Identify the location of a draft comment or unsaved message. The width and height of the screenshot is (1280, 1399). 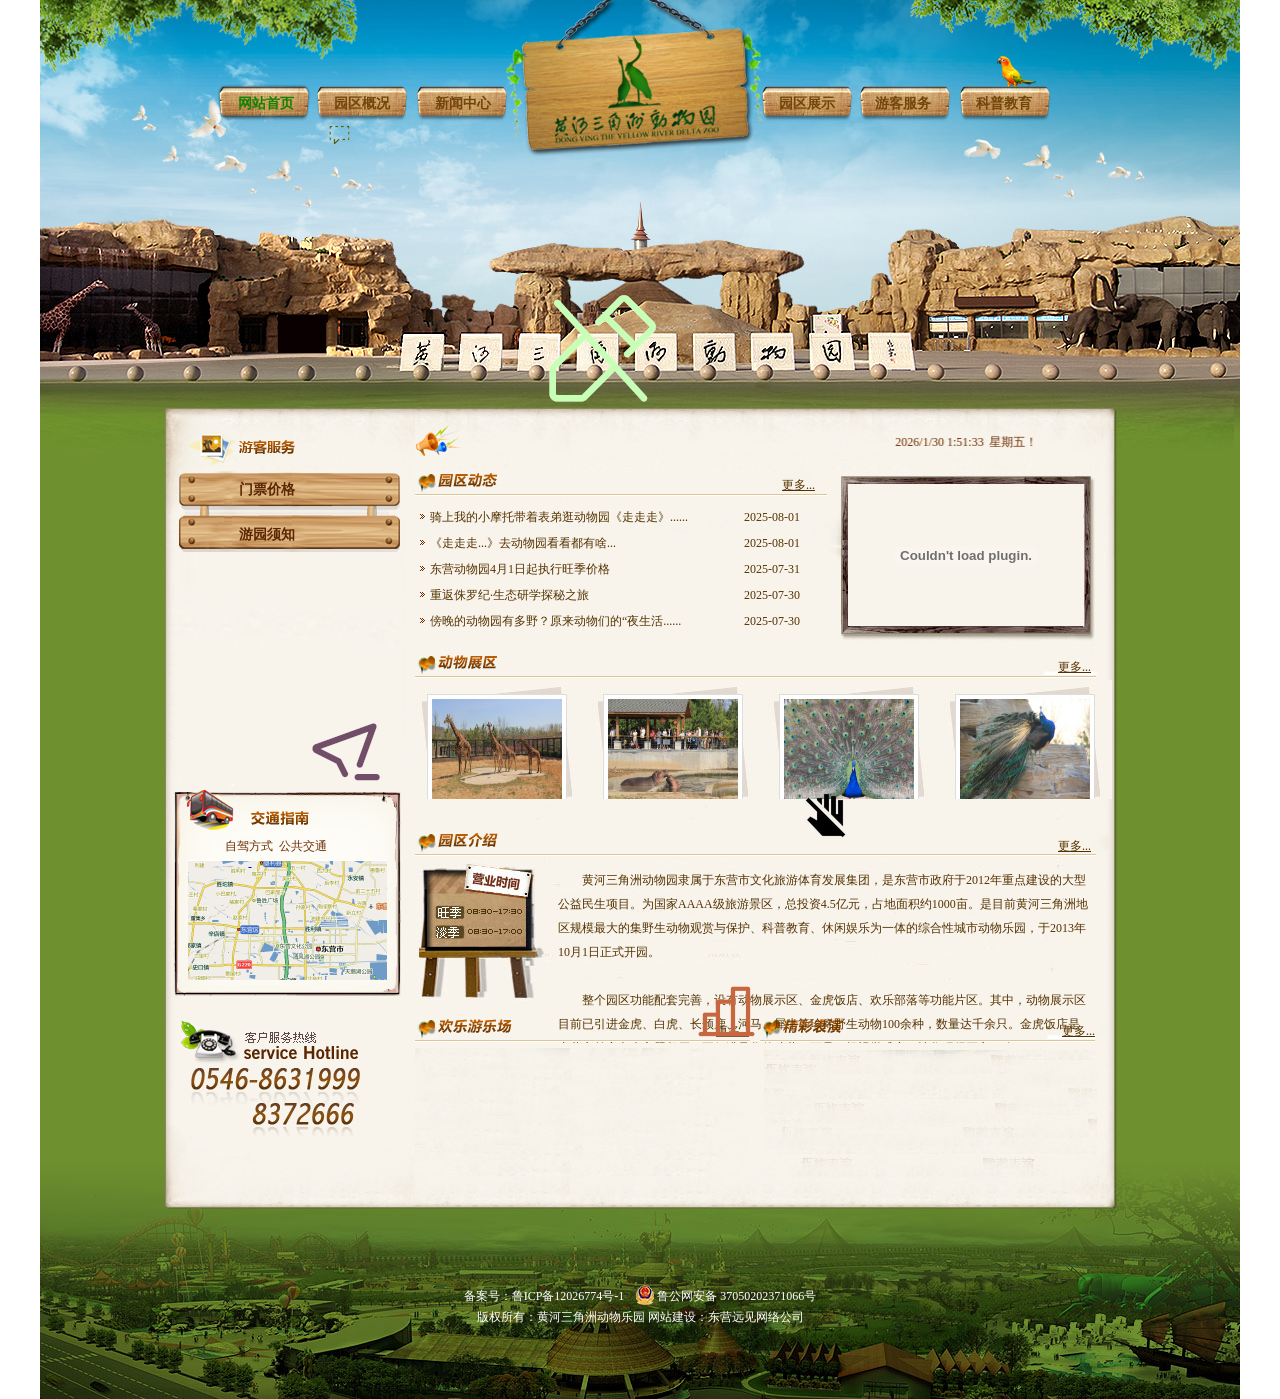
(339, 134).